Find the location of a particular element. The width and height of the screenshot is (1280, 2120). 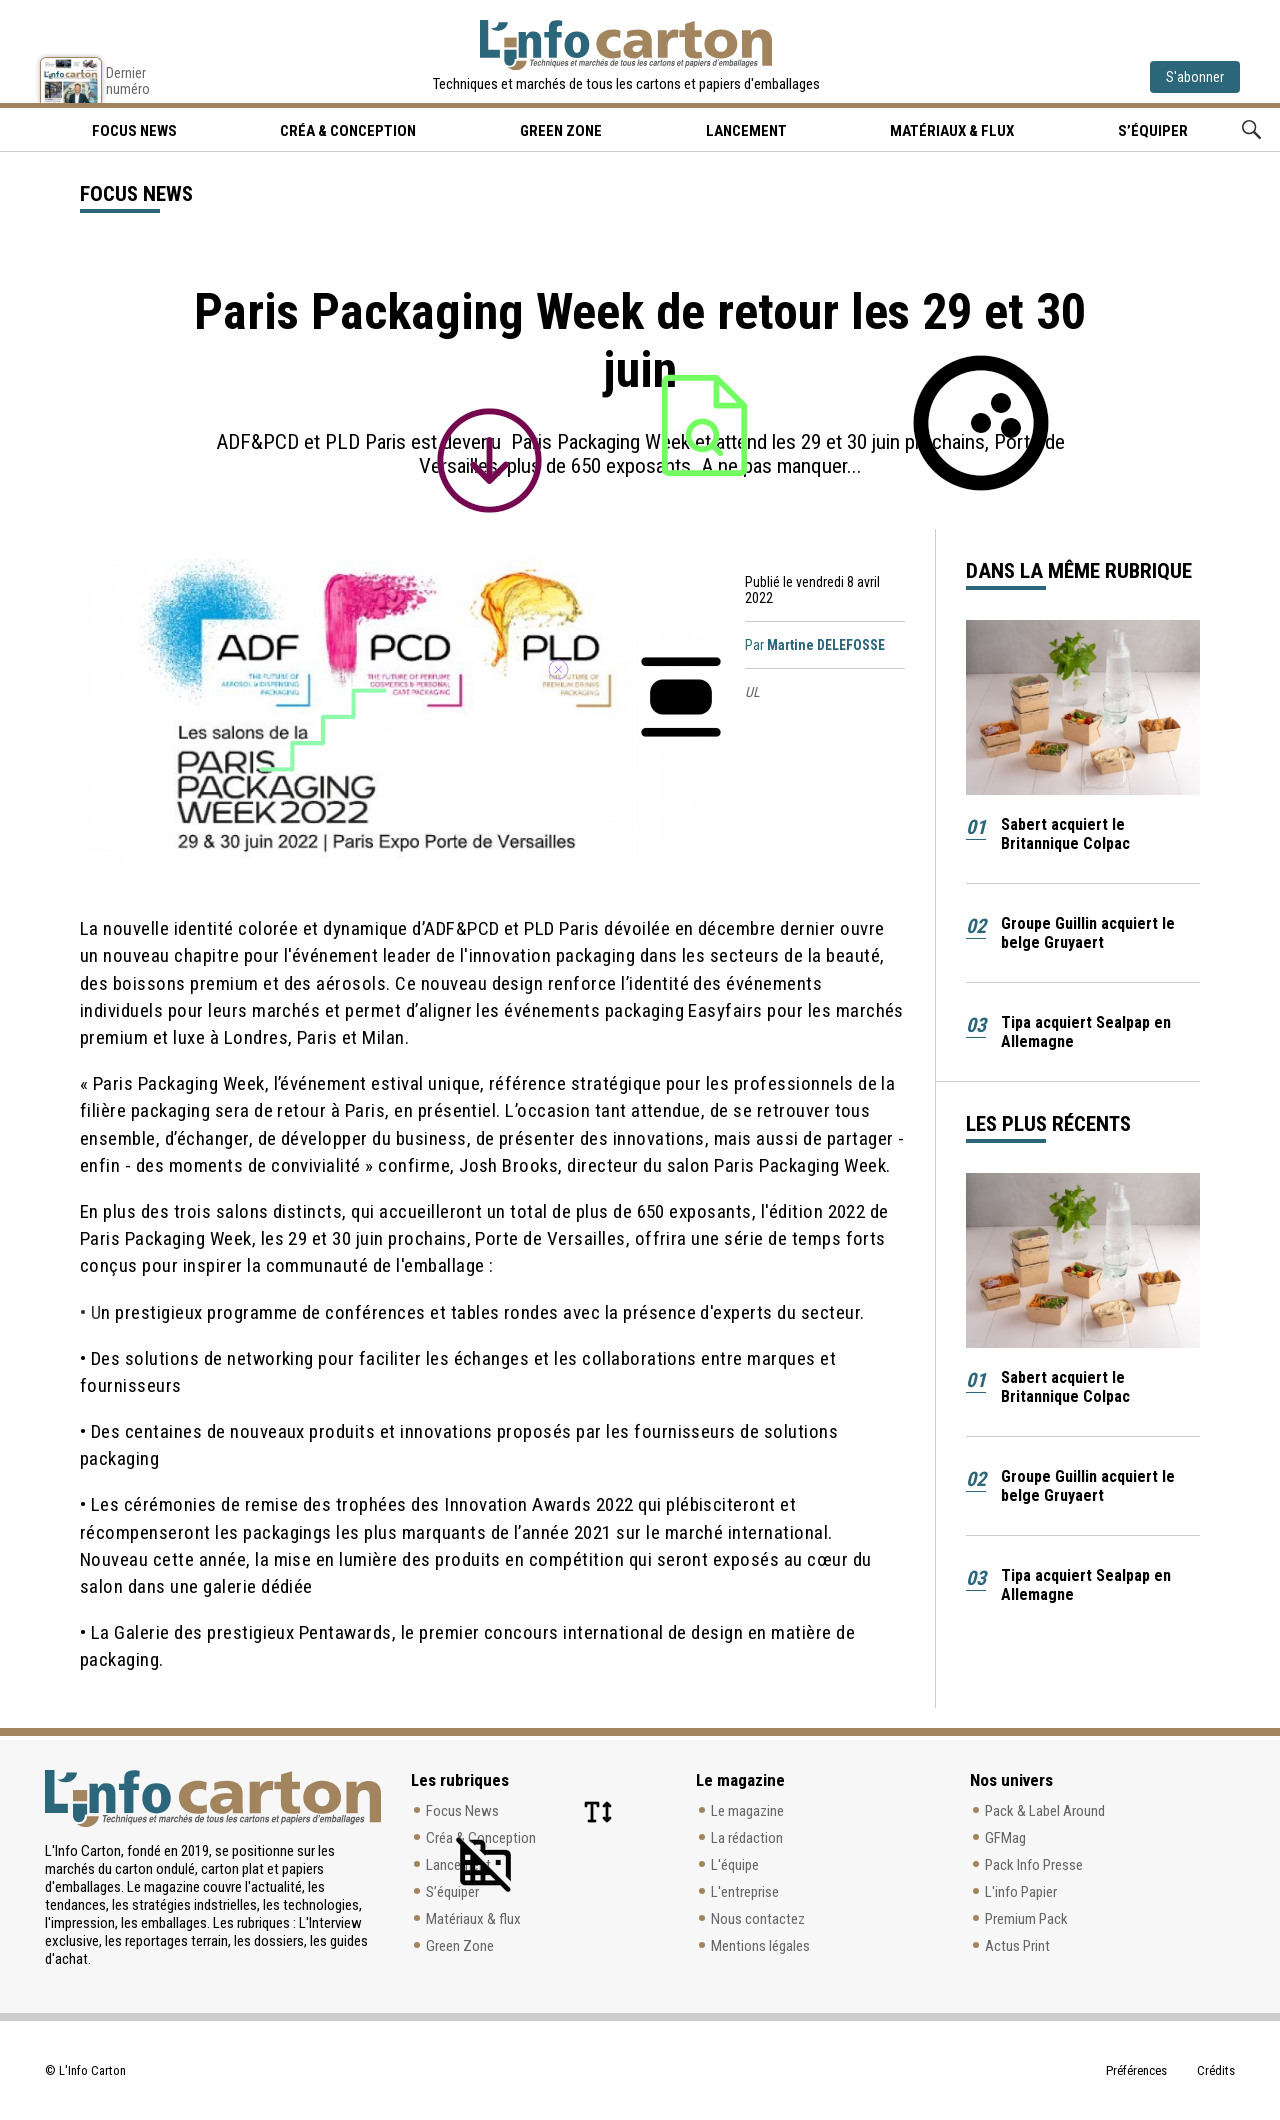

distribute layers horizontally with equal spacing is located at coordinates (681, 697).